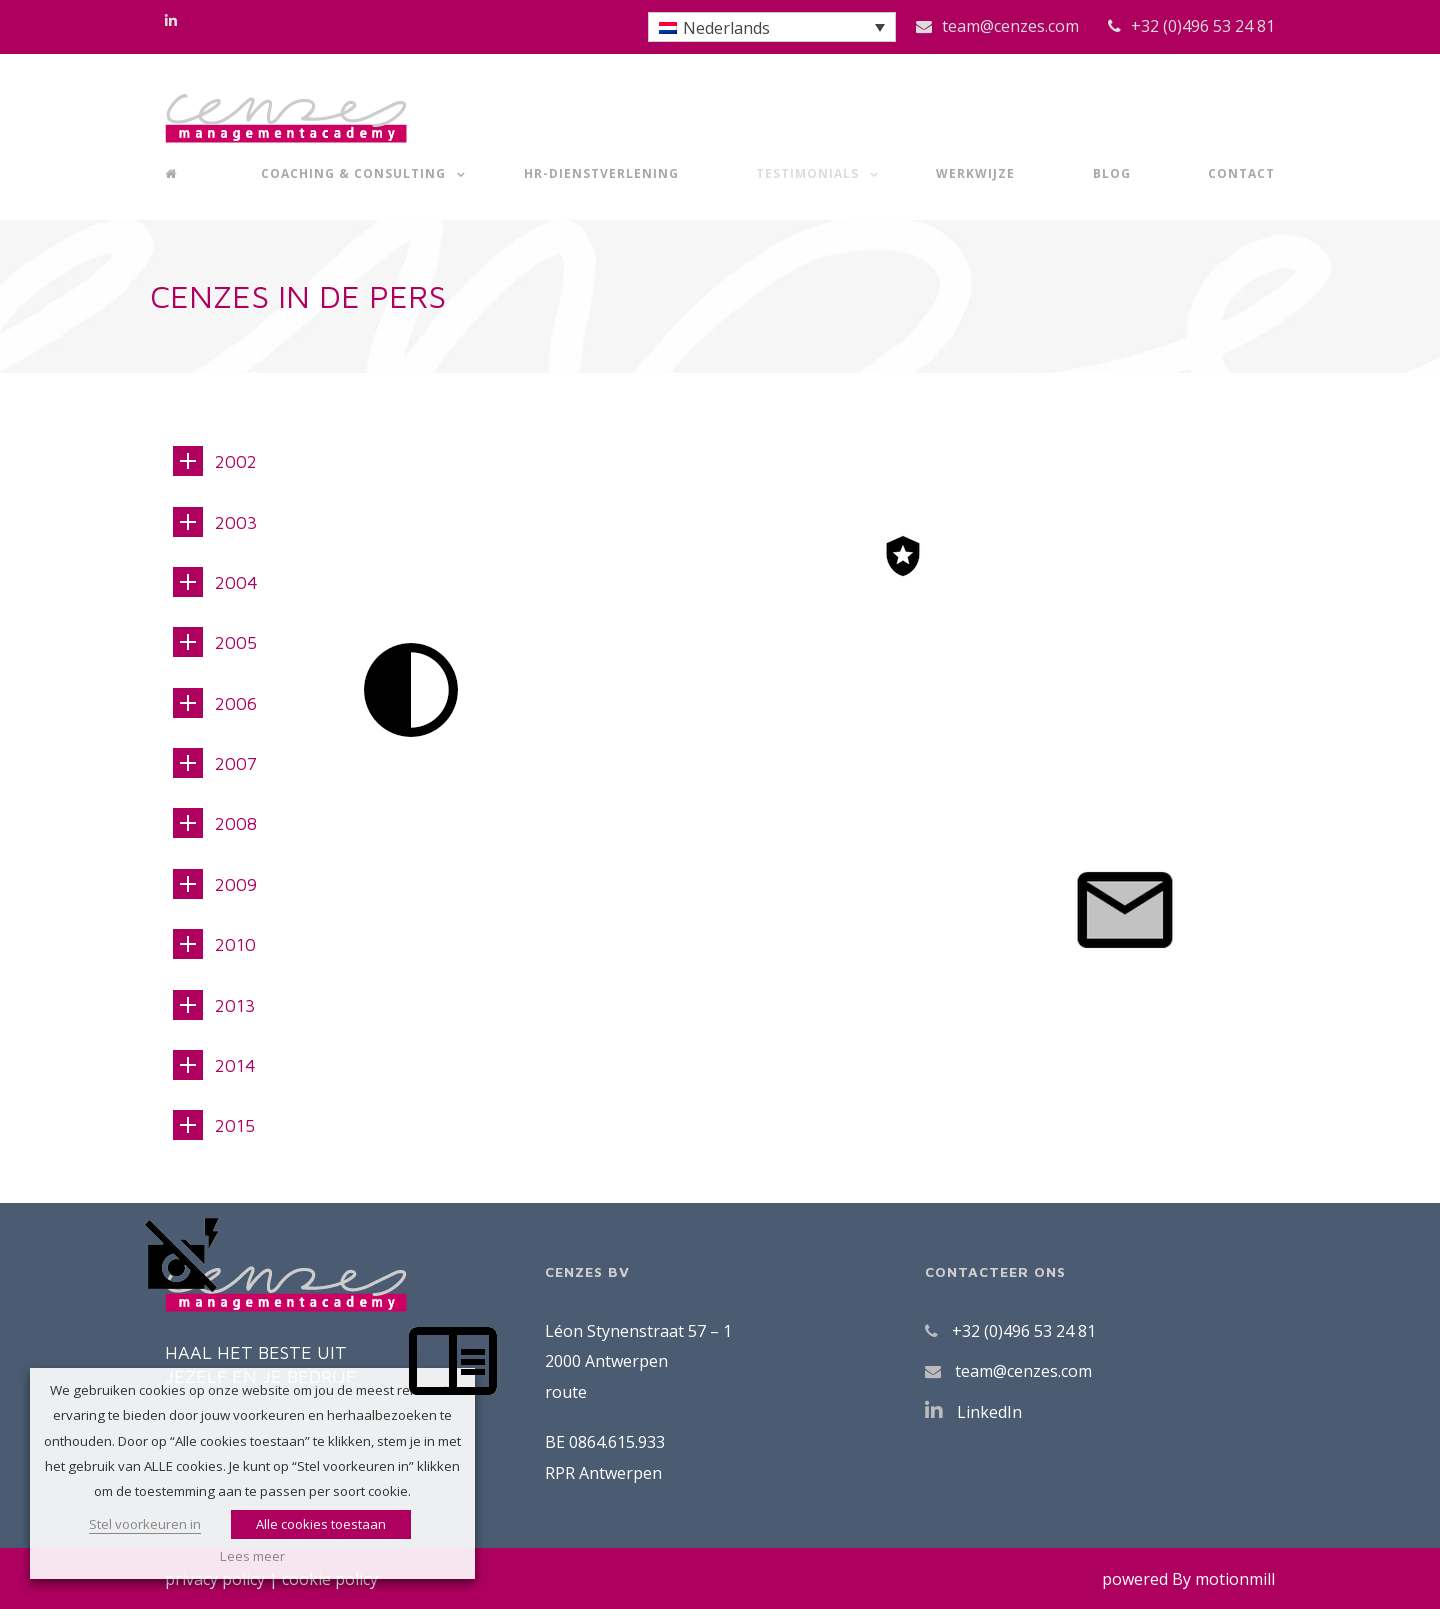  What do you see at coordinates (453, 1359) in the screenshot?
I see `switch to reader mode for distraction-free reading` at bounding box center [453, 1359].